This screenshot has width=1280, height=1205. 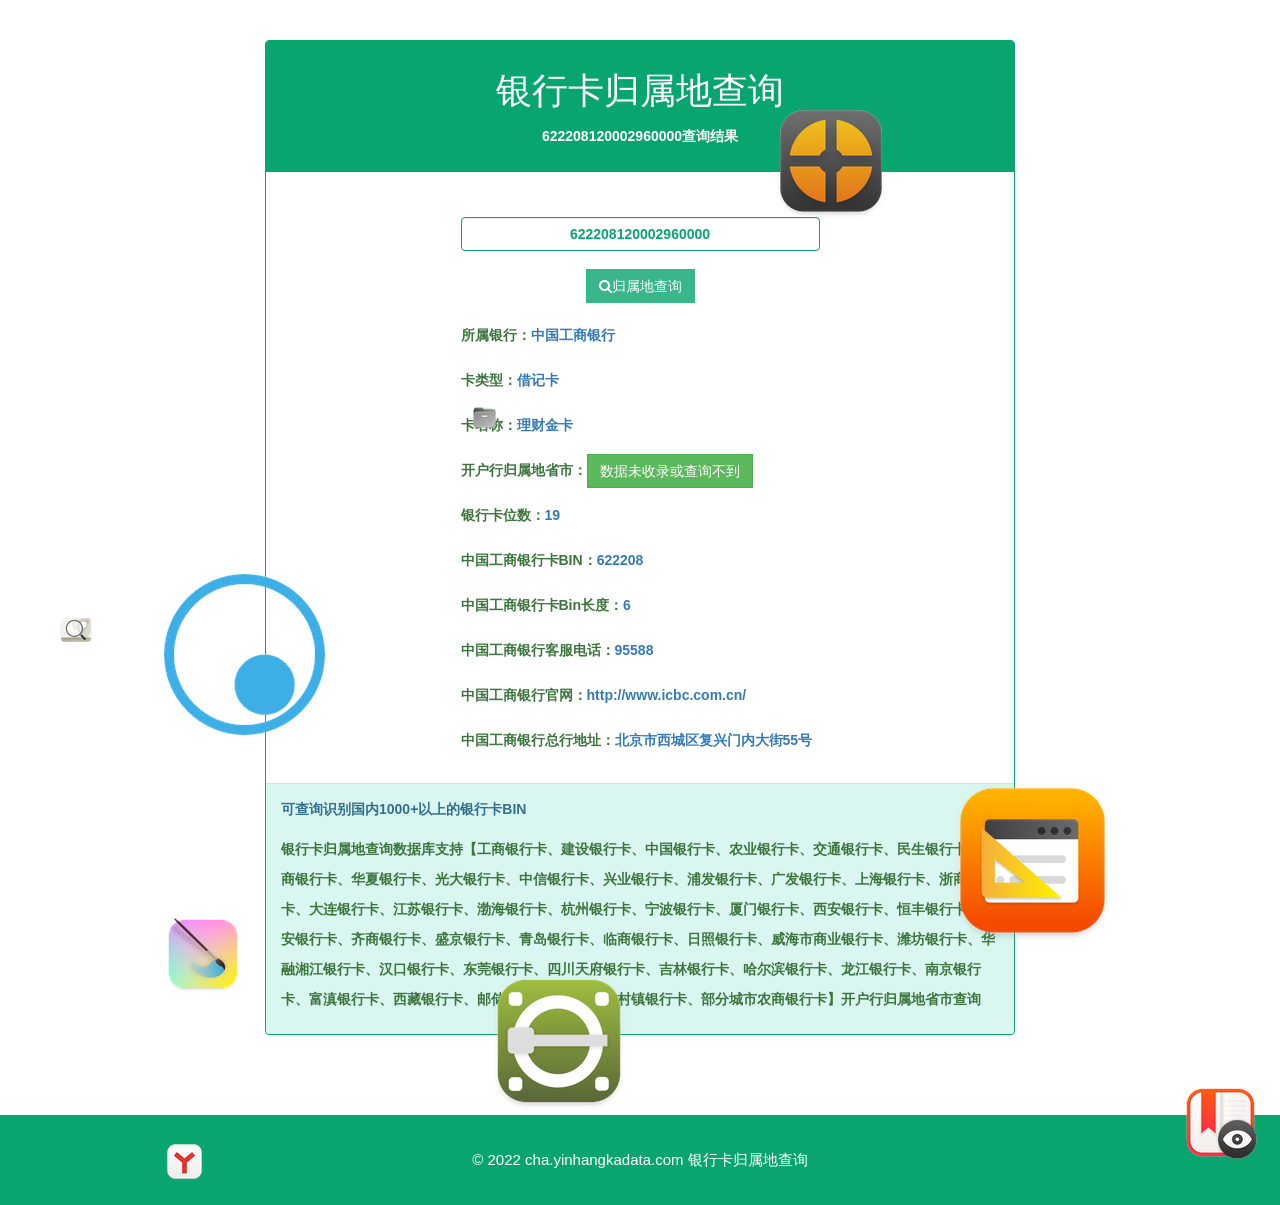 What do you see at coordinates (1220, 1122) in the screenshot?
I see `open calibre e-book management app` at bounding box center [1220, 1122].